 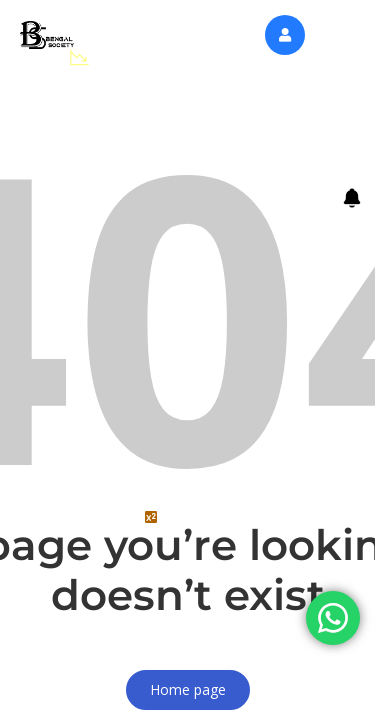 I want to click on view your notifications, so click(x=352, y=198).